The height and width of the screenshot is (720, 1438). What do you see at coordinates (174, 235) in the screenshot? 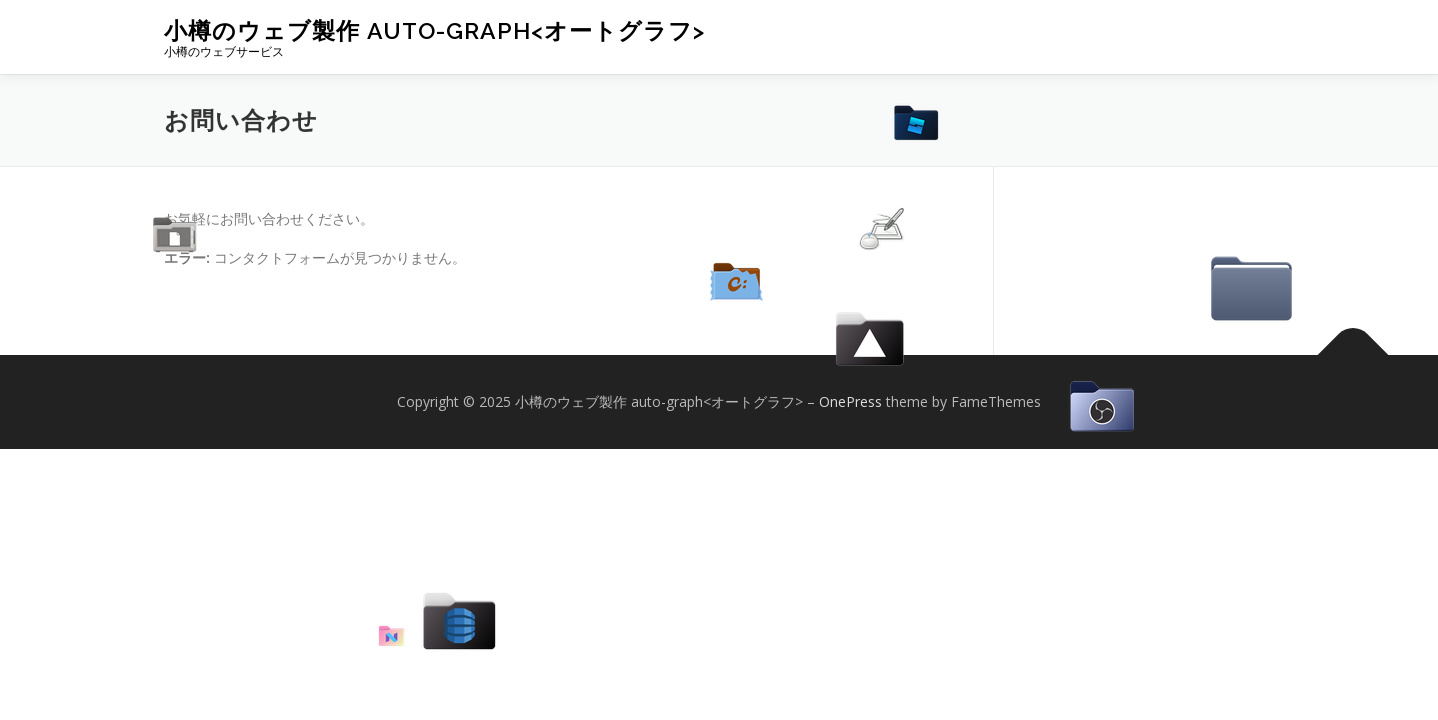
I see `open a secure vault folder` at bounding box center [174, 235].